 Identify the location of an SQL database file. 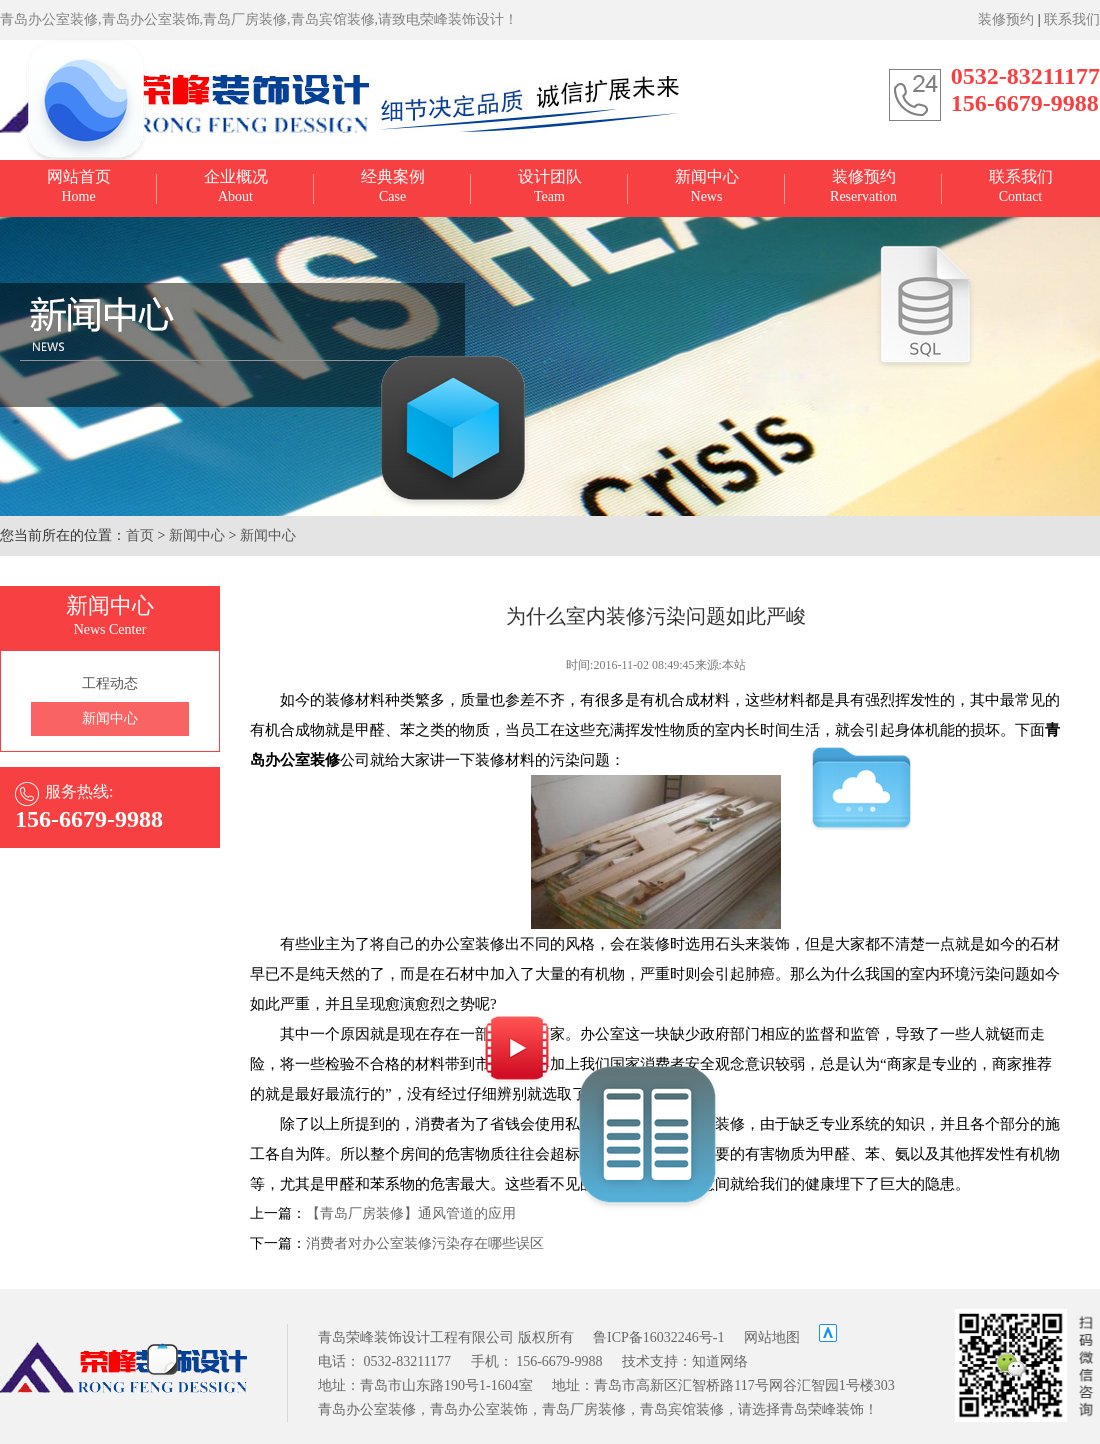
(925, 306).